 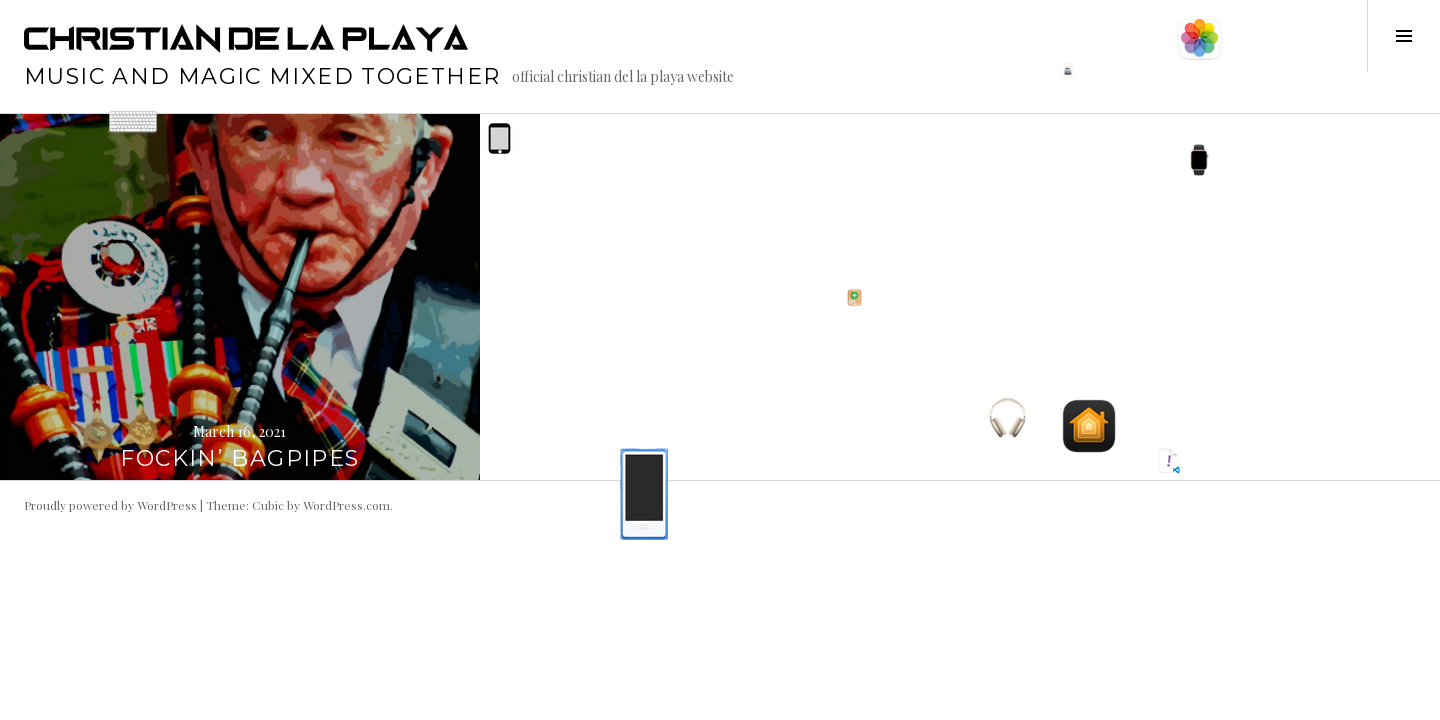 I want to click on open the photos app, so click(x=1199, y=37).